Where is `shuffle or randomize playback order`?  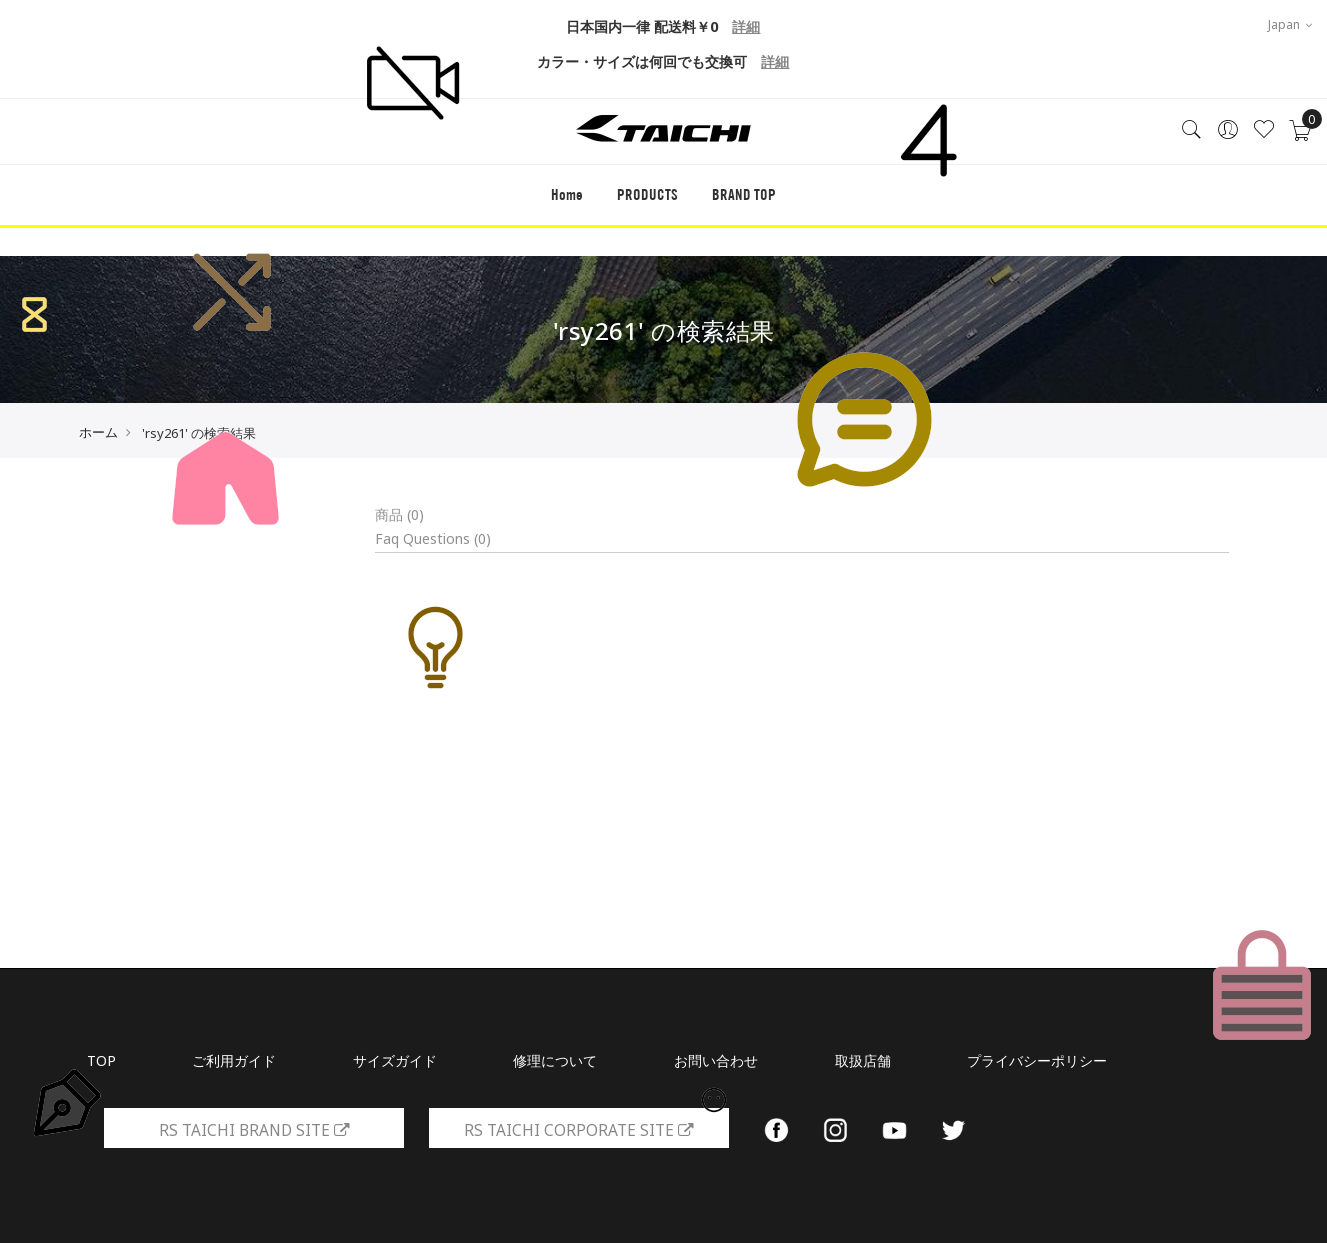
shuffle or randomize playback order is located at coordinates (232, 292).